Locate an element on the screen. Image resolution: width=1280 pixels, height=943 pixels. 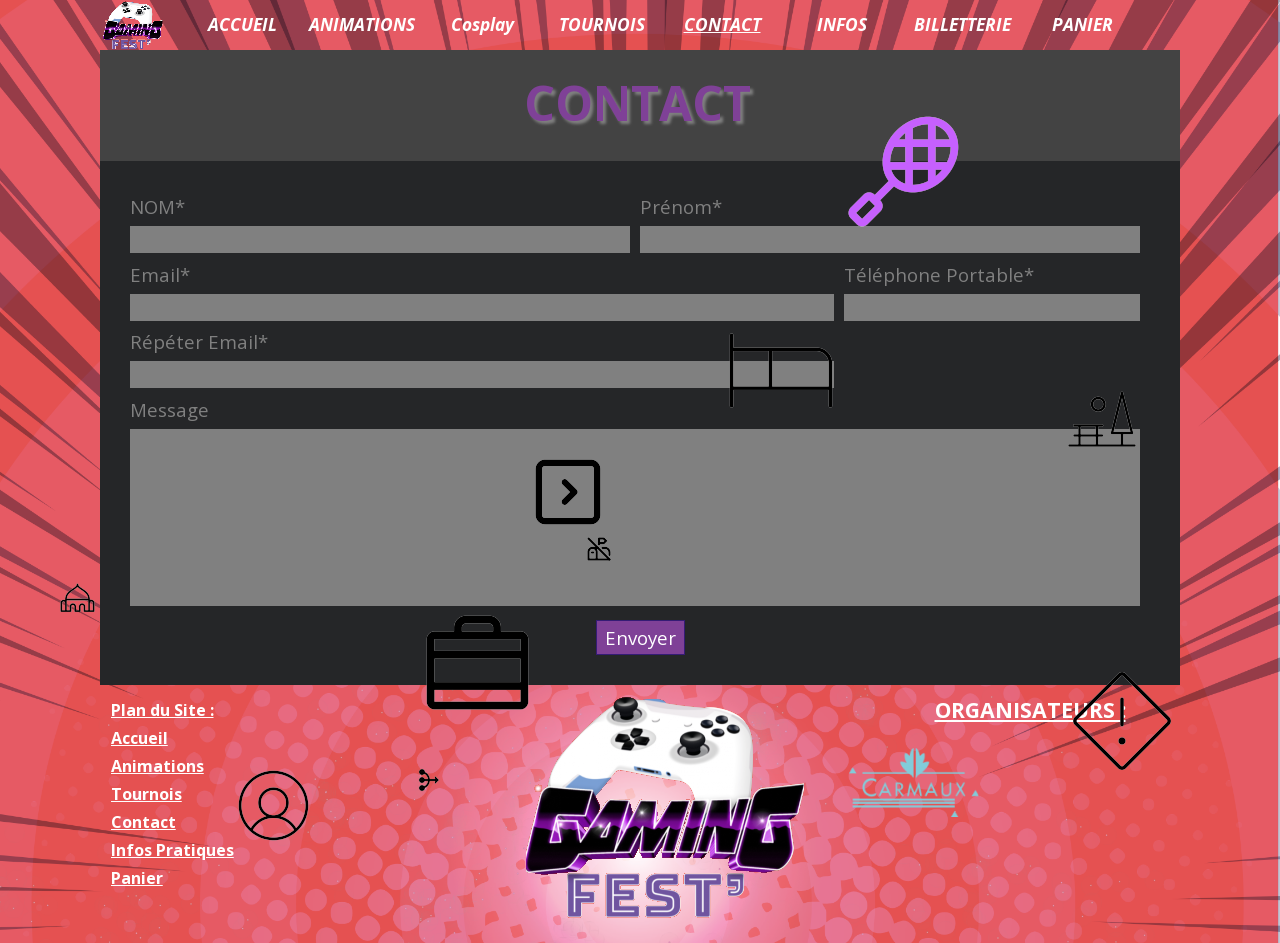
indicates a warning or caution state is located at coordinates (1122, 721).